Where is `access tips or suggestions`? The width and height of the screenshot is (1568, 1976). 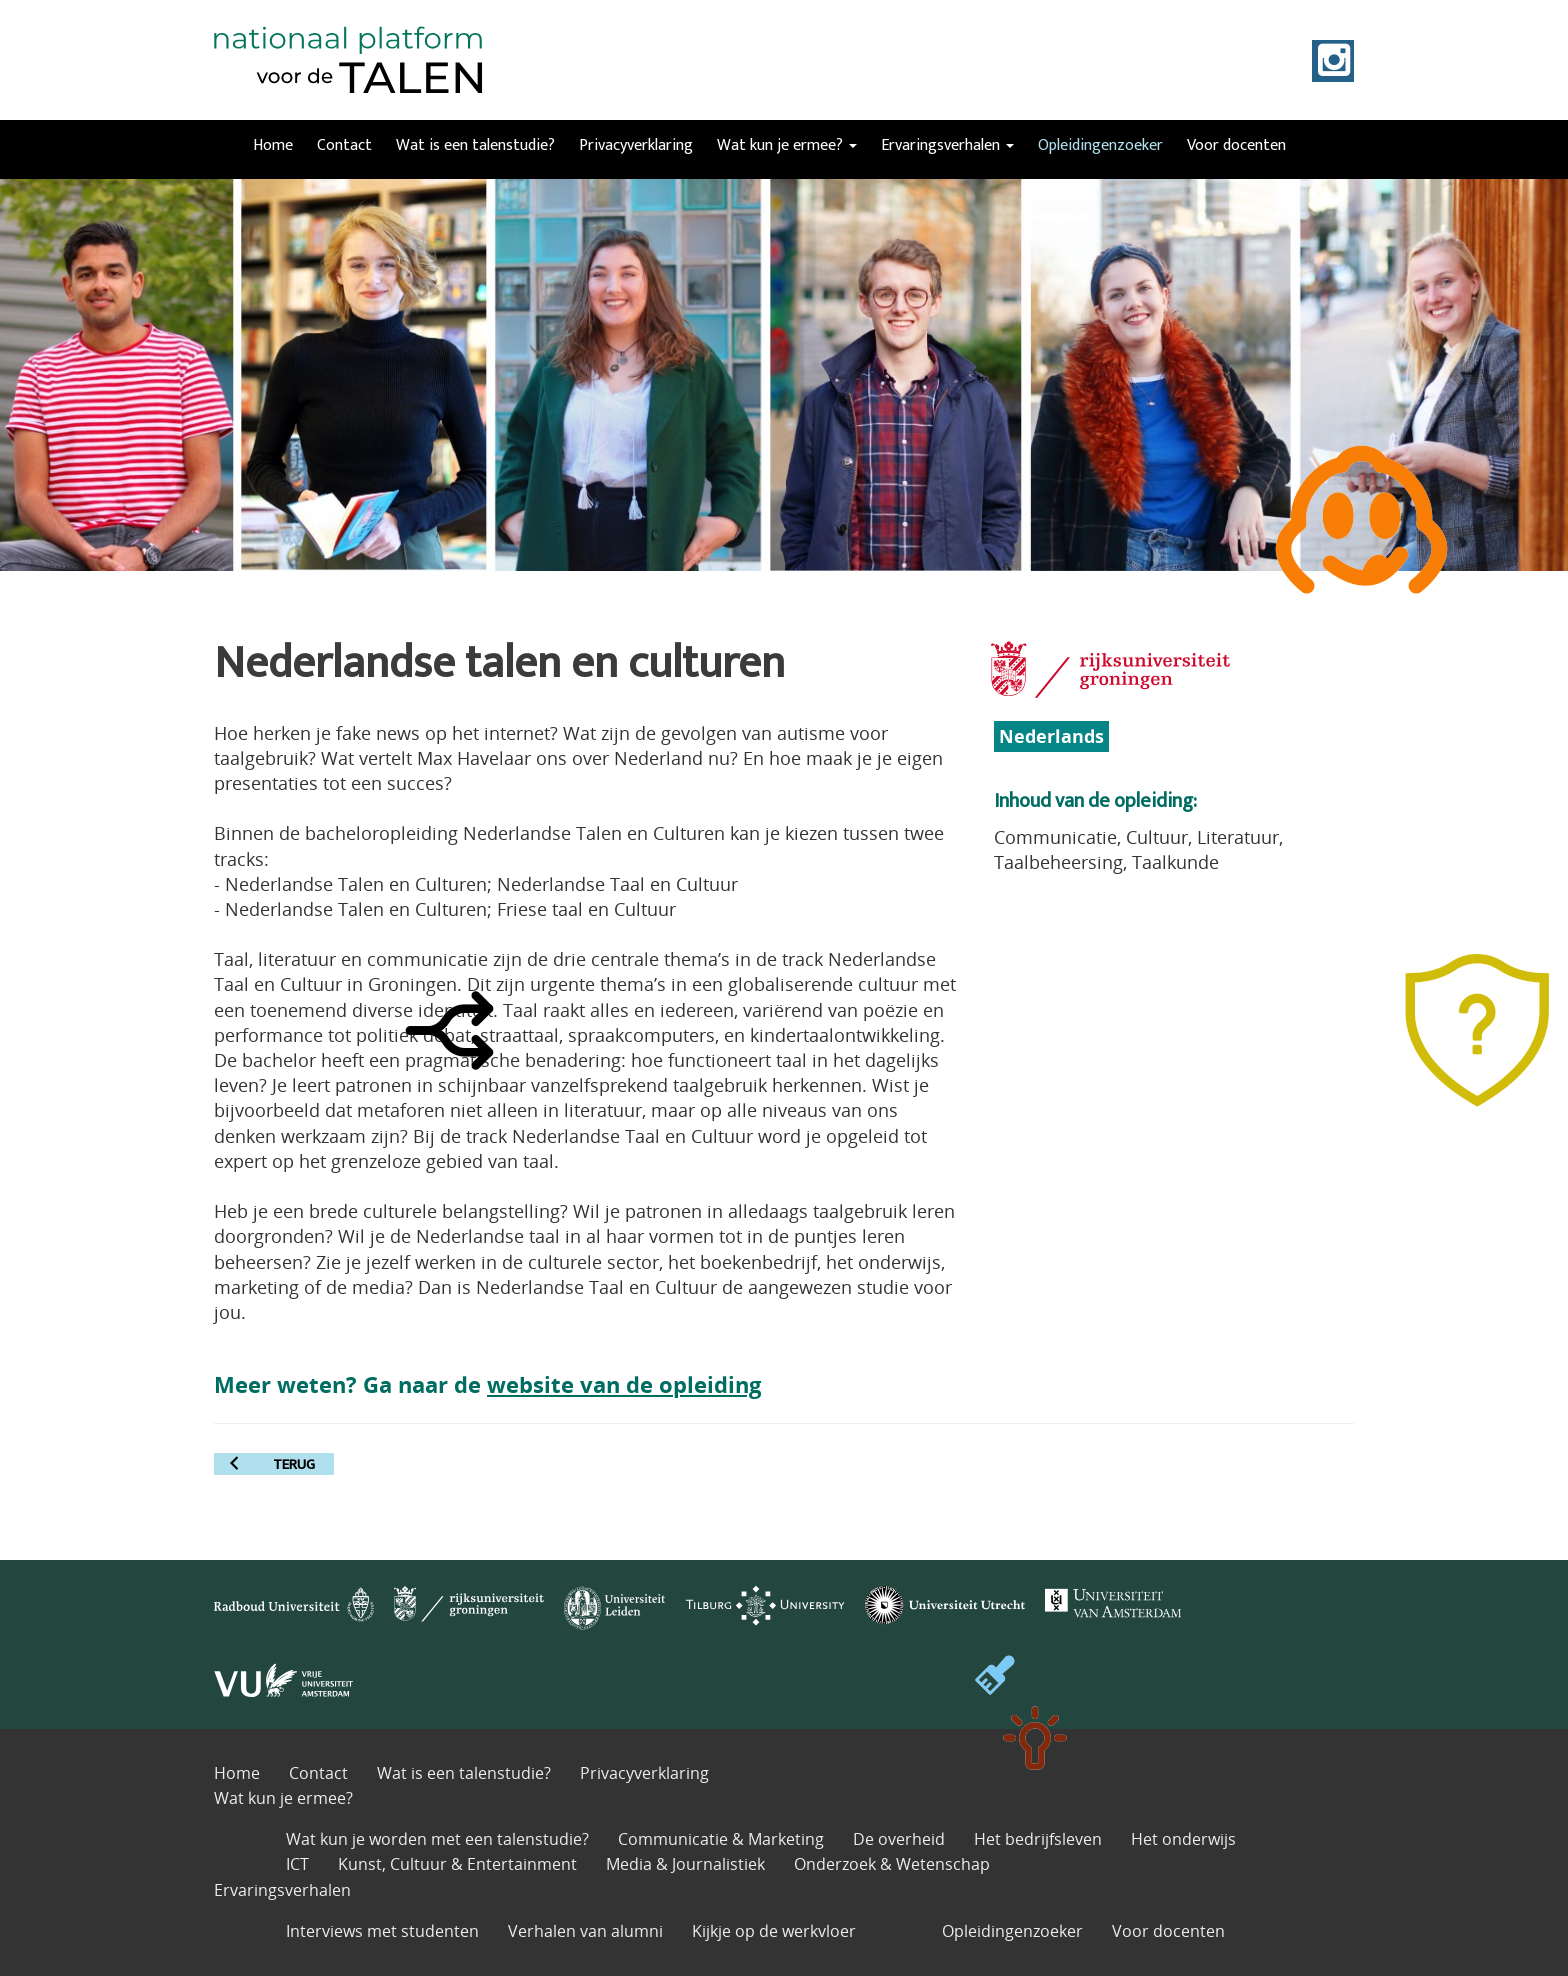 access tips or suggestions is located at coordinates (1035, 1738).